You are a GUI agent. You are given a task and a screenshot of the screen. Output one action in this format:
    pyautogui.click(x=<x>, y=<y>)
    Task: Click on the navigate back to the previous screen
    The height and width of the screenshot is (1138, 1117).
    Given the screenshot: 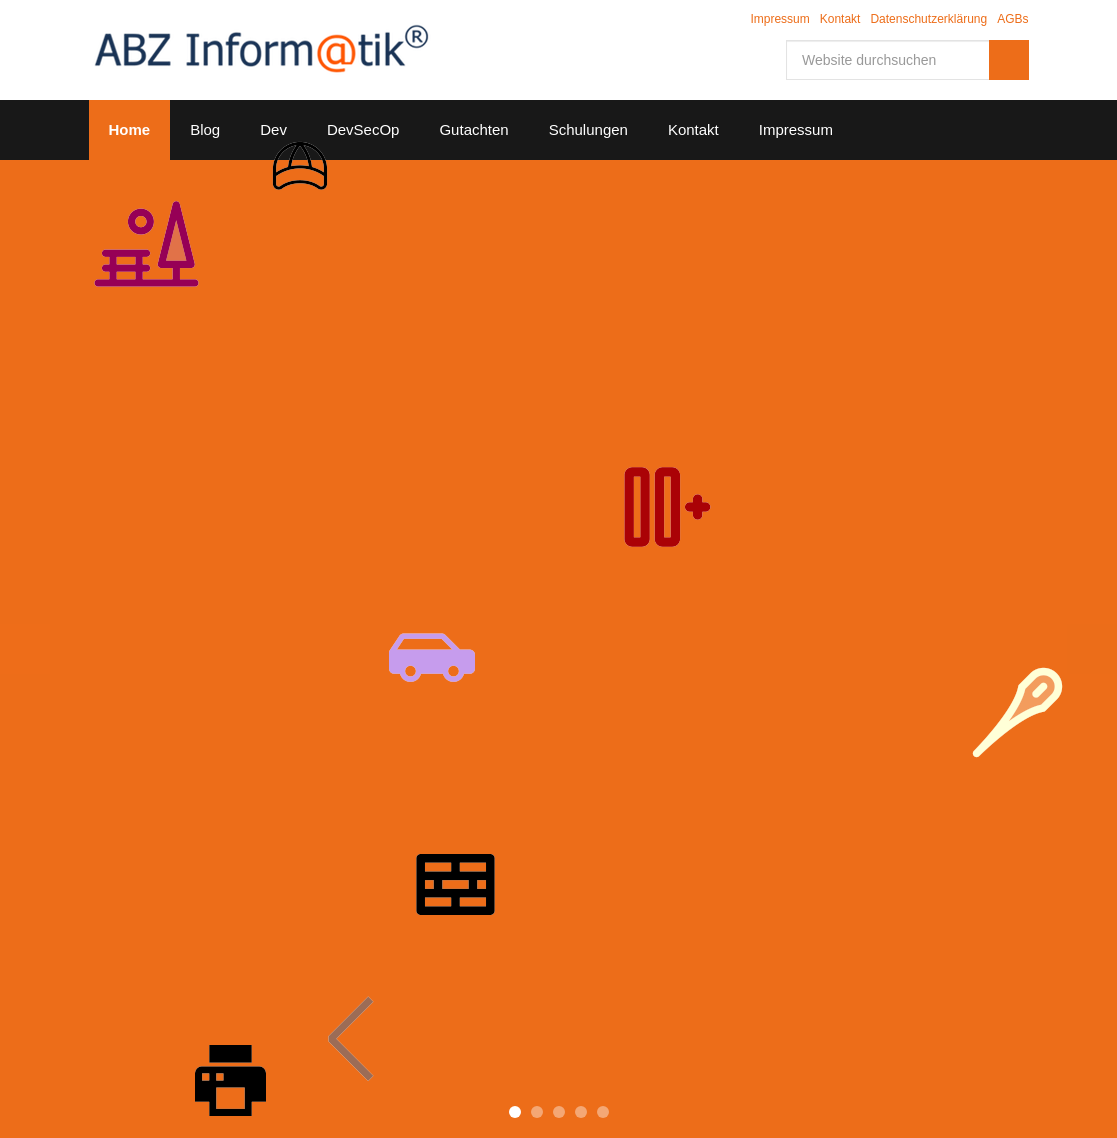 What is the action you would take?
    pyautogui.click(x=354, y=1039)
    